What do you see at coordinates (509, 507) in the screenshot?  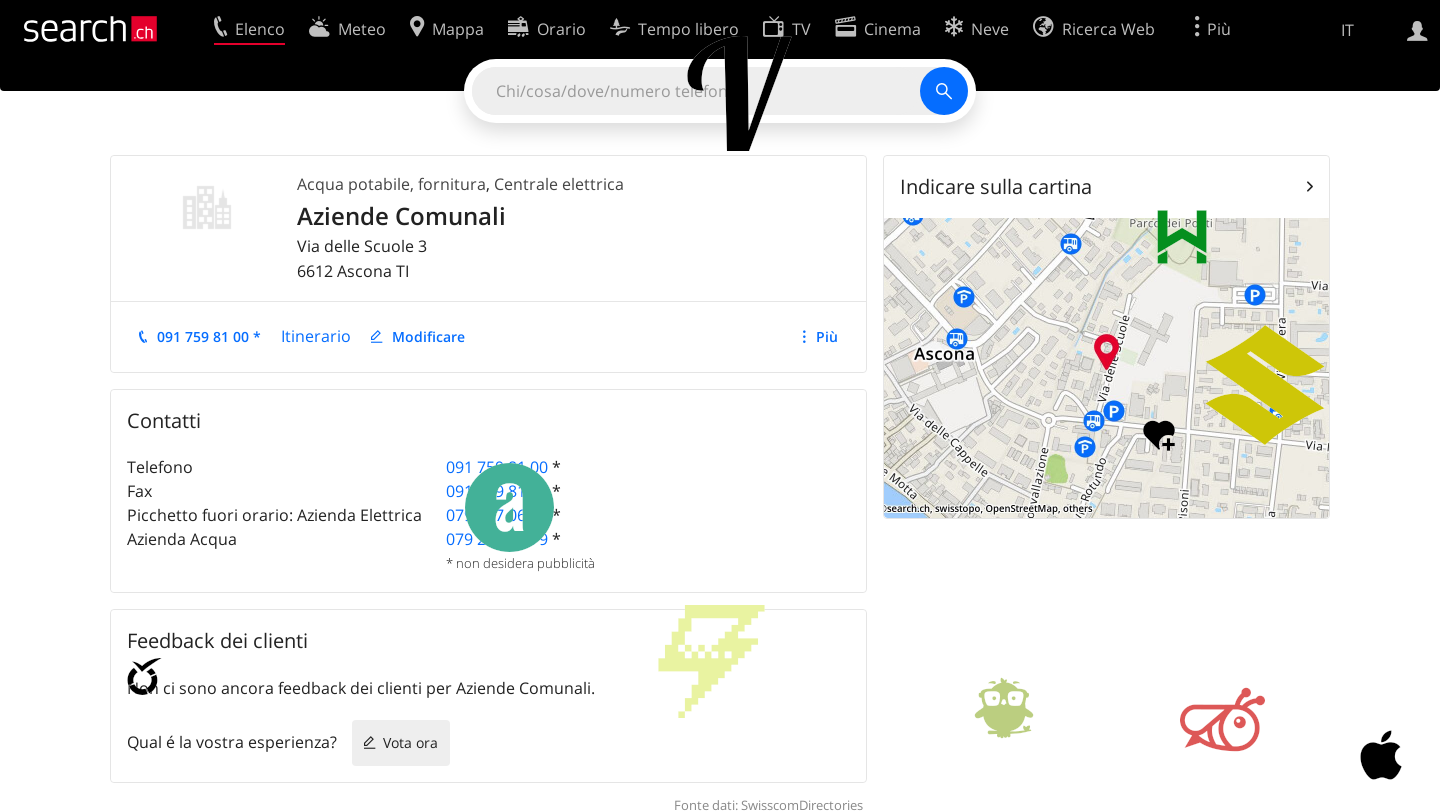 I see `visit alamy stock photo website` at bounding box center [509, 507].